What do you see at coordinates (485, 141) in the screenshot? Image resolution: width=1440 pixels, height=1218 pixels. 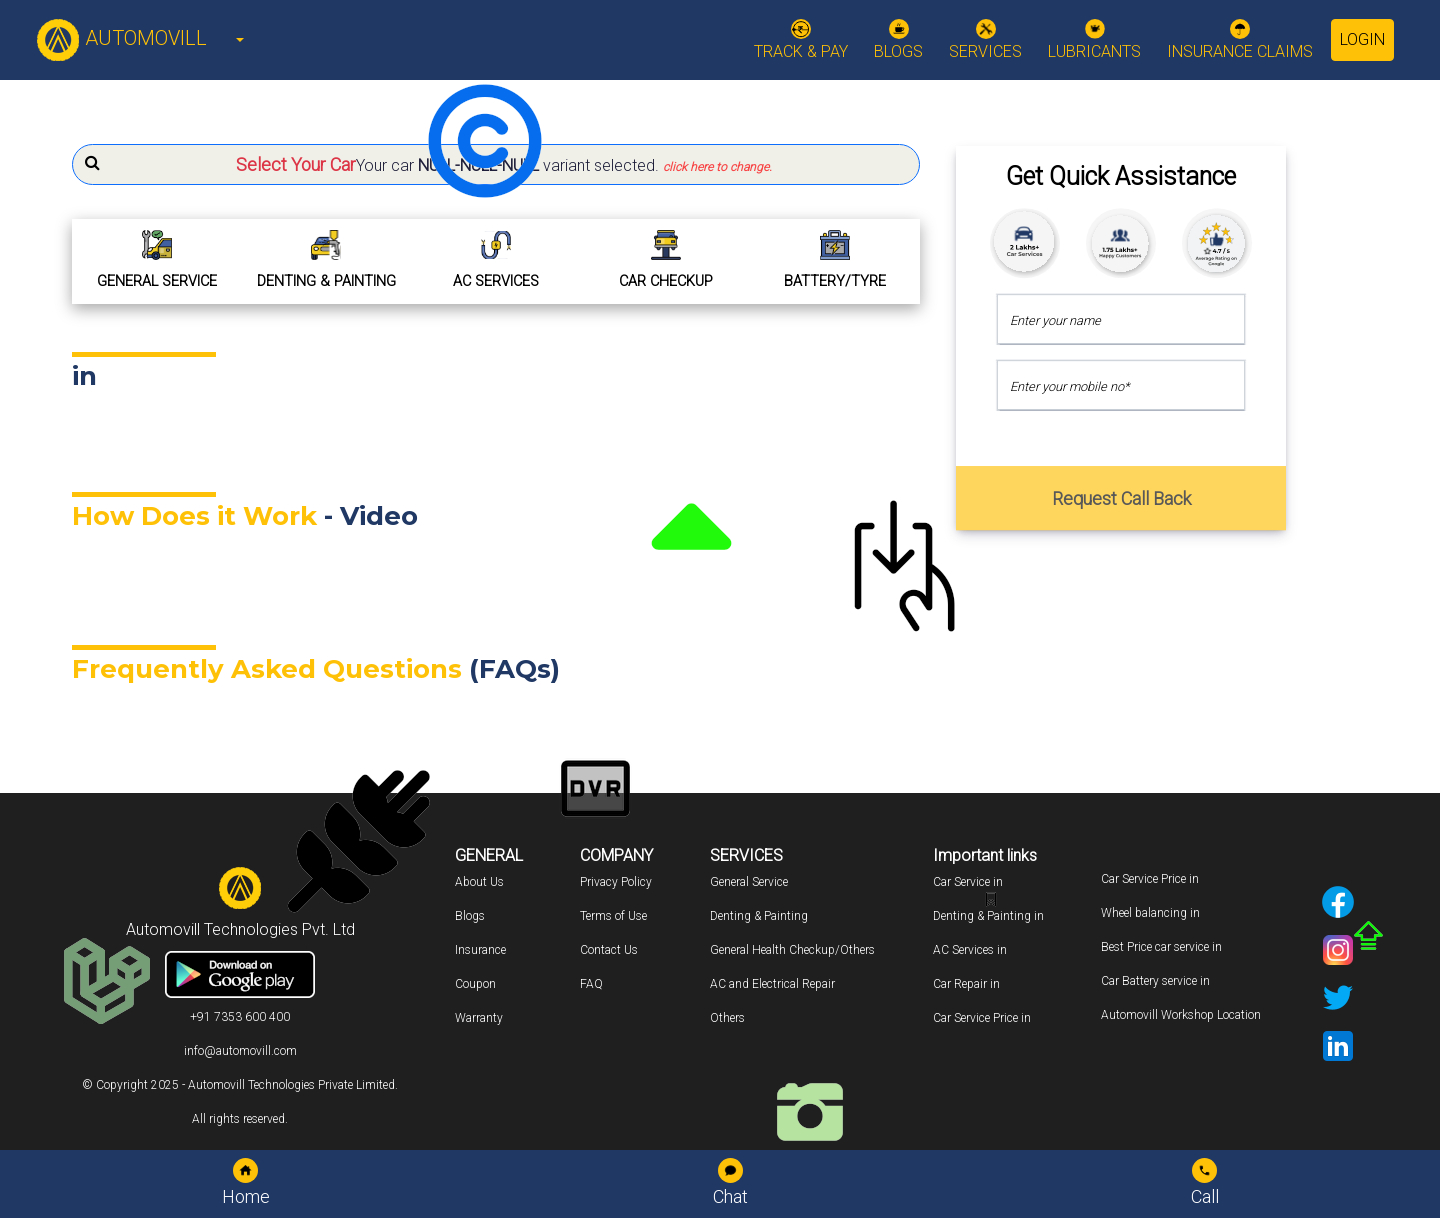 I see `indicates copyrighted content` at bounding box center [485, 141].